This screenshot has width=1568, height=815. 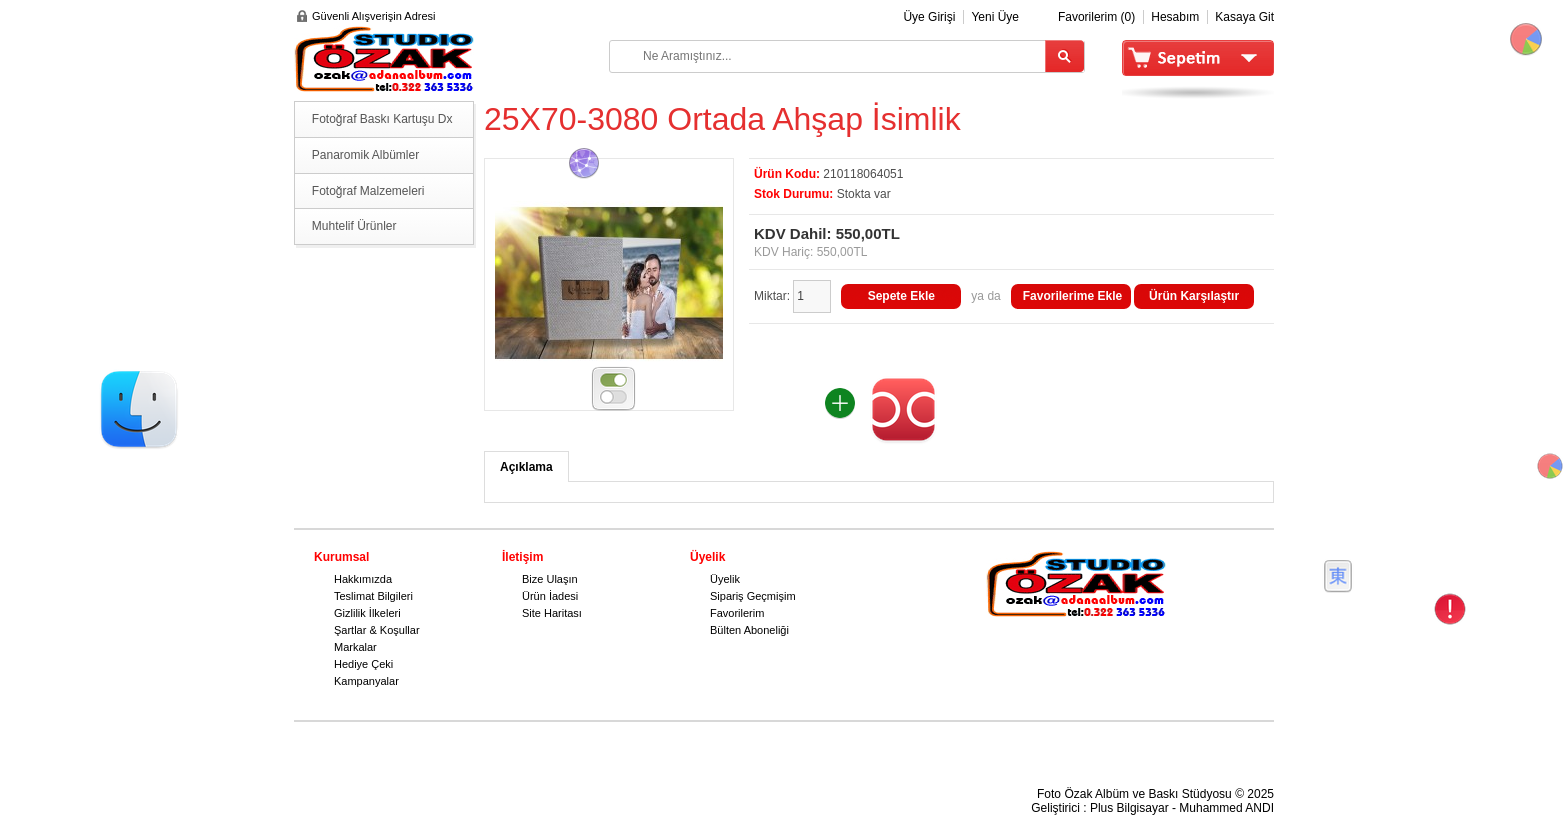 I want to click on launch gnome mahjongg tile matching game, so click(x=1338, y=576).